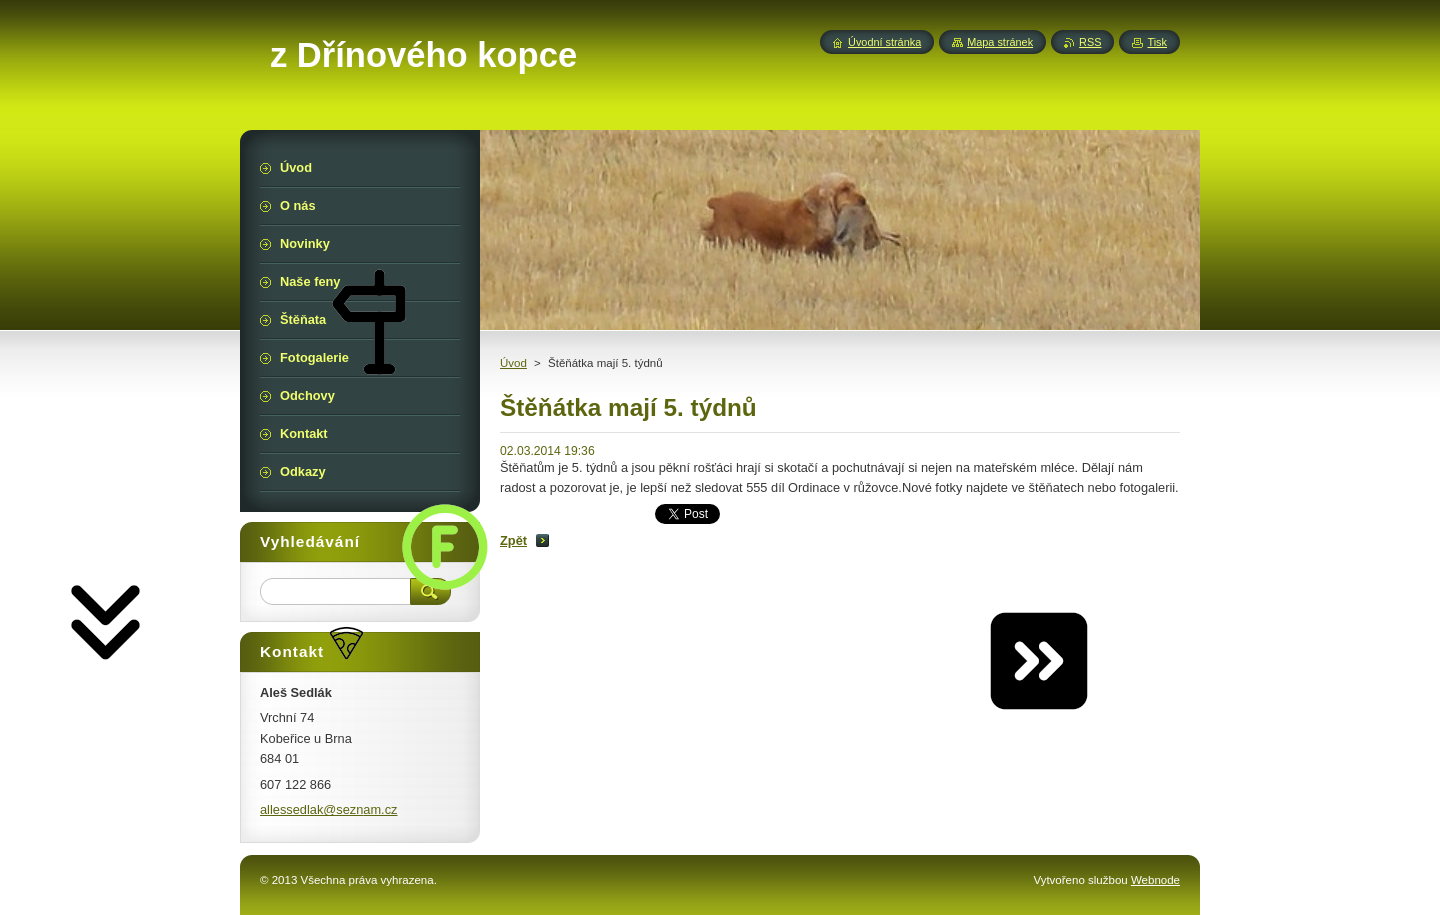 This screenshot has height=915, width=1440. What do you see at coordinates (1039, 661) in the screenshot?
I see `skip forward or advance to next item` at bounding box center [1039, 661].